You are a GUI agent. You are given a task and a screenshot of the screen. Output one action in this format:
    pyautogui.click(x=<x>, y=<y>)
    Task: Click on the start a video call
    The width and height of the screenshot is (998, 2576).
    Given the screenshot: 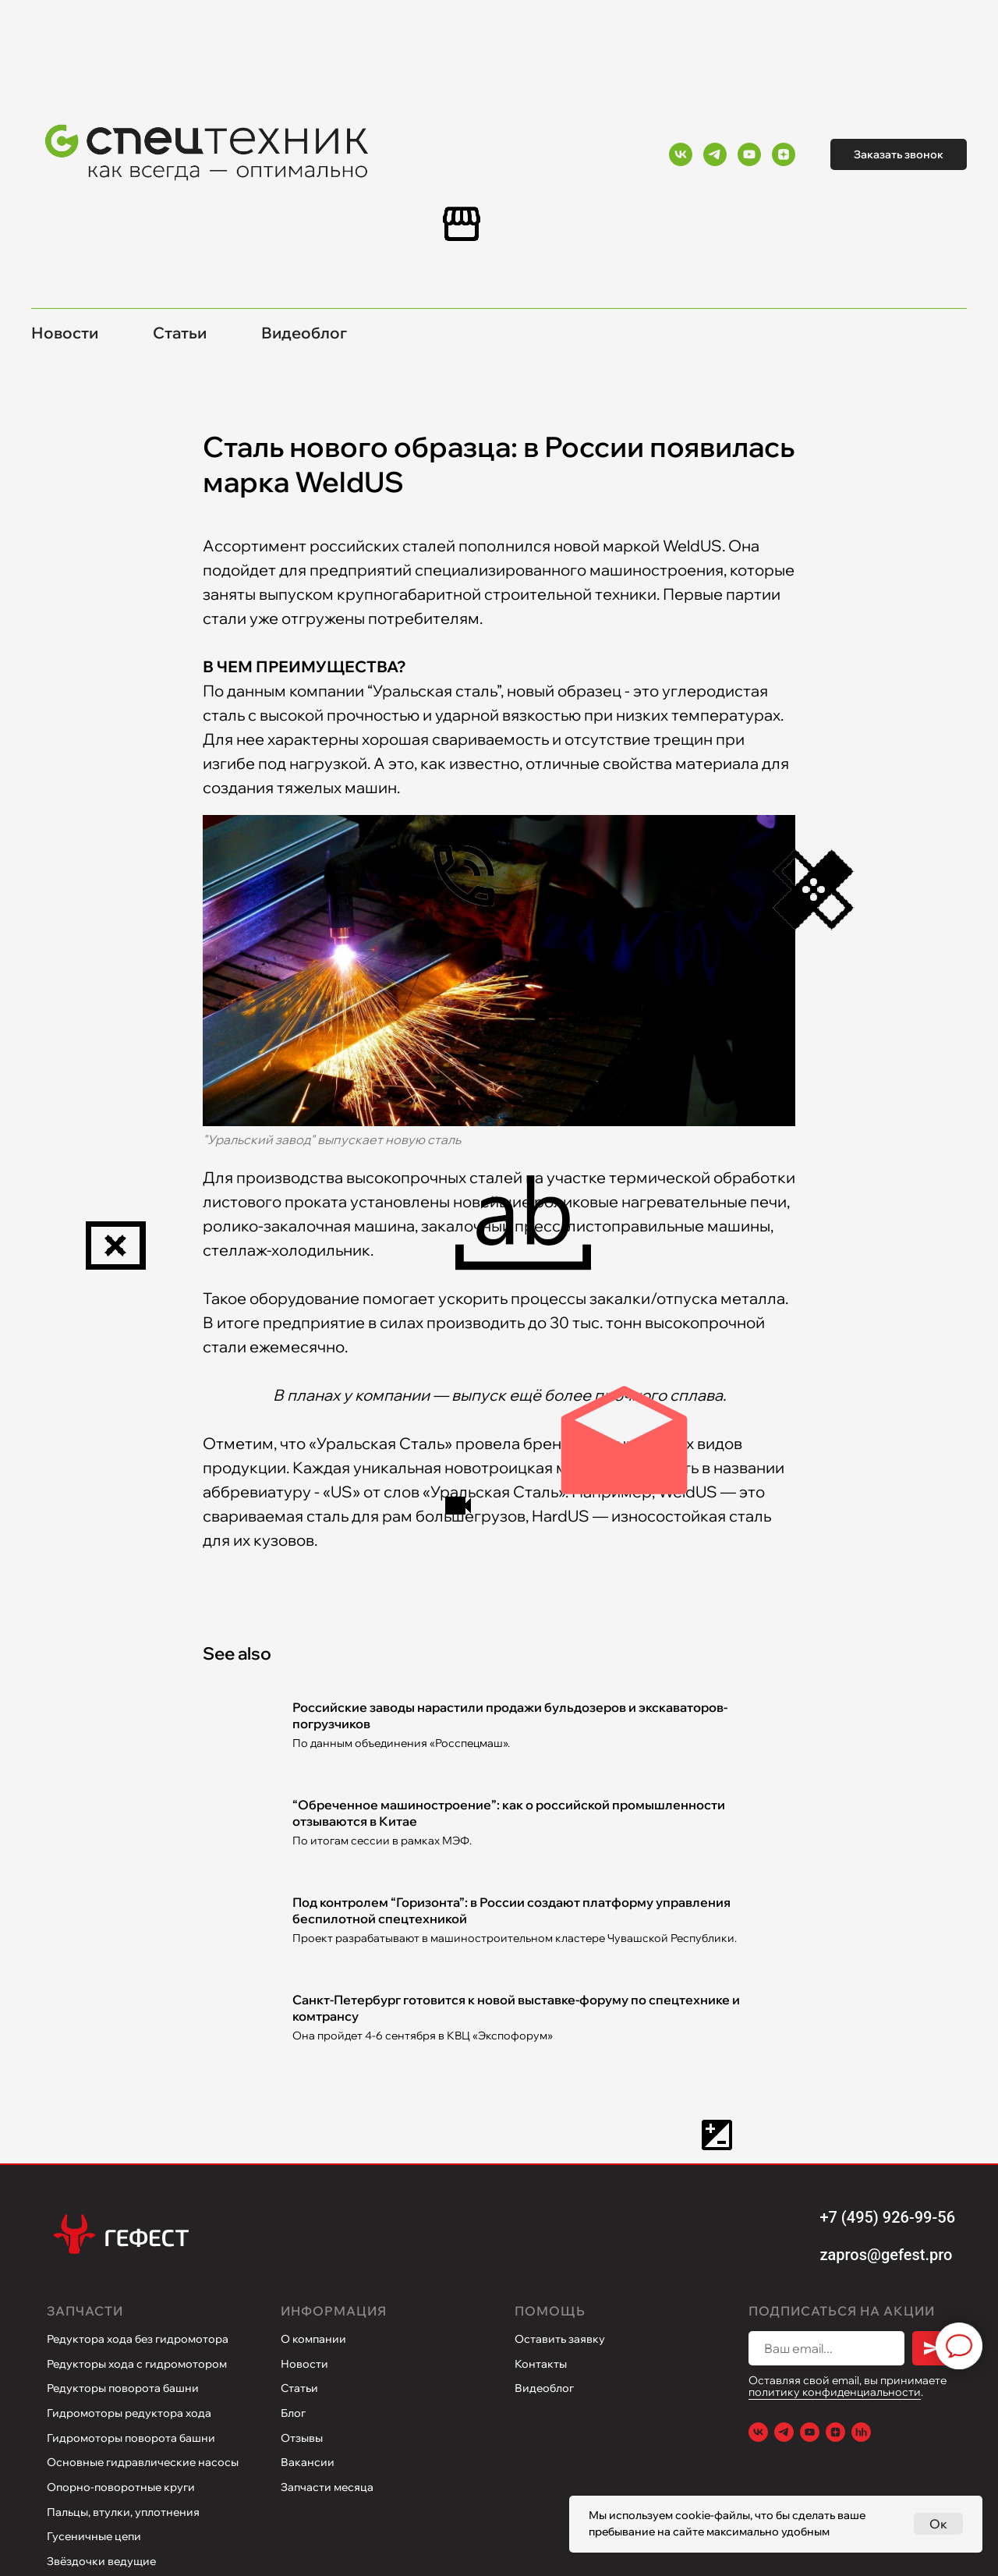 What is the action you would take?
    pyautogui.click(x=458, y=1505)
    